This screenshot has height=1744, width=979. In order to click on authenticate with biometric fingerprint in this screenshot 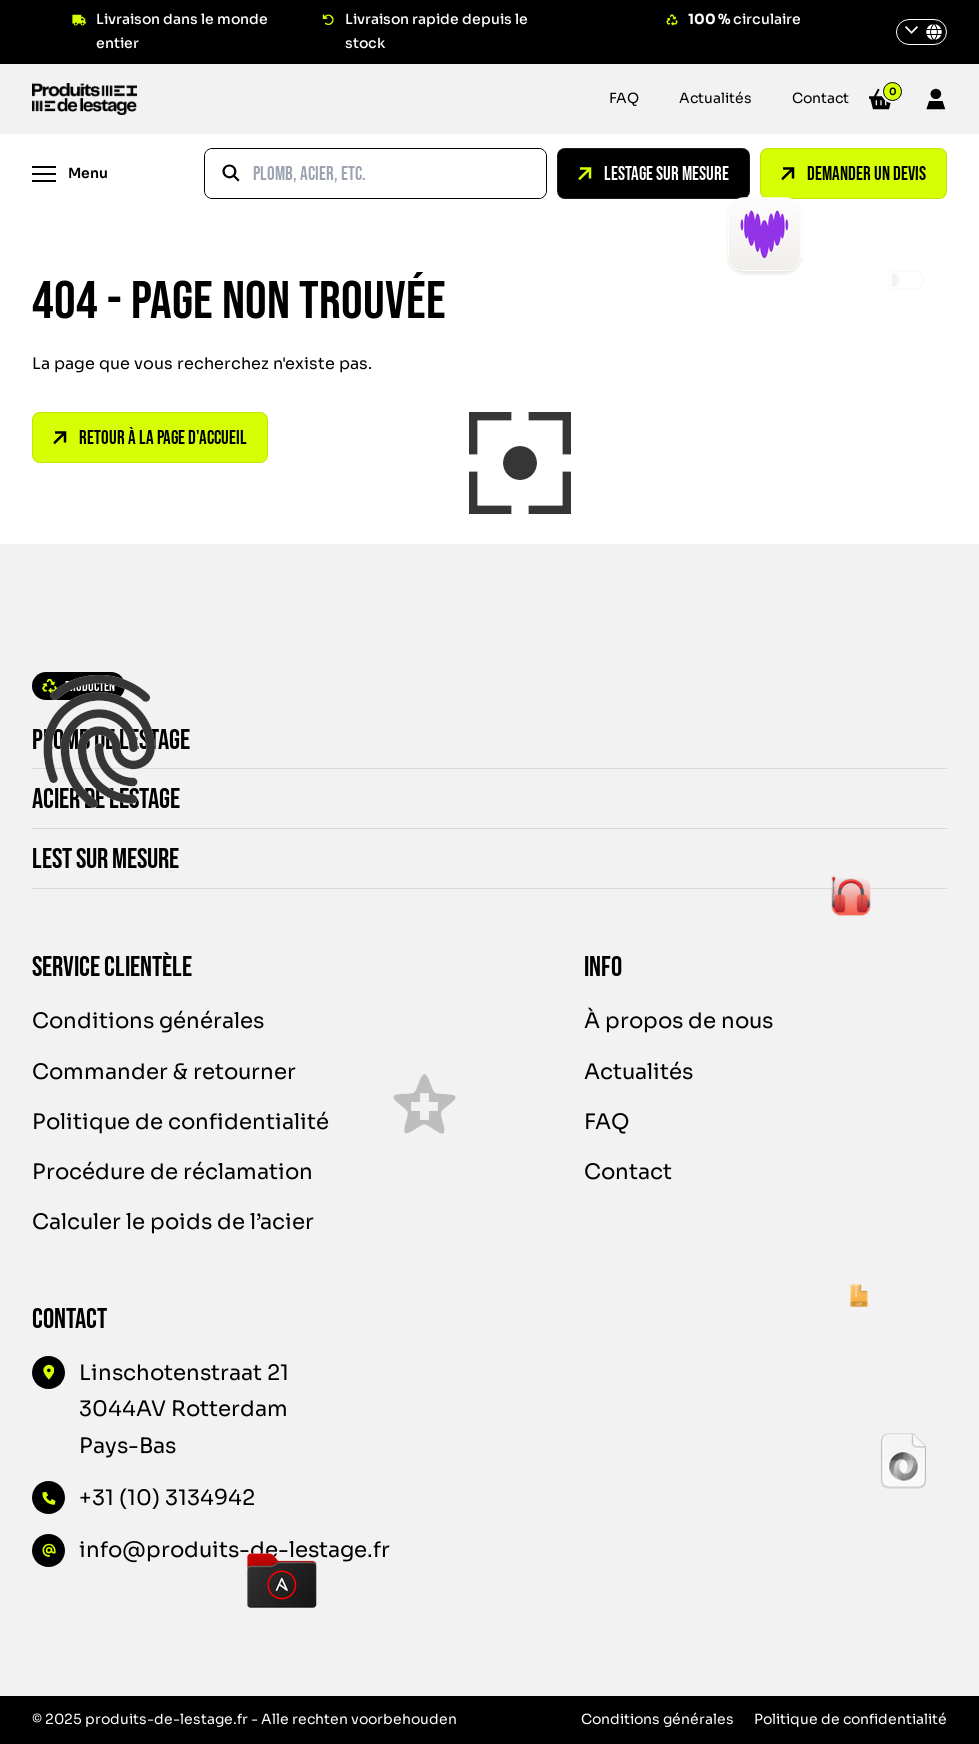, I will do `click(103, 743)`.